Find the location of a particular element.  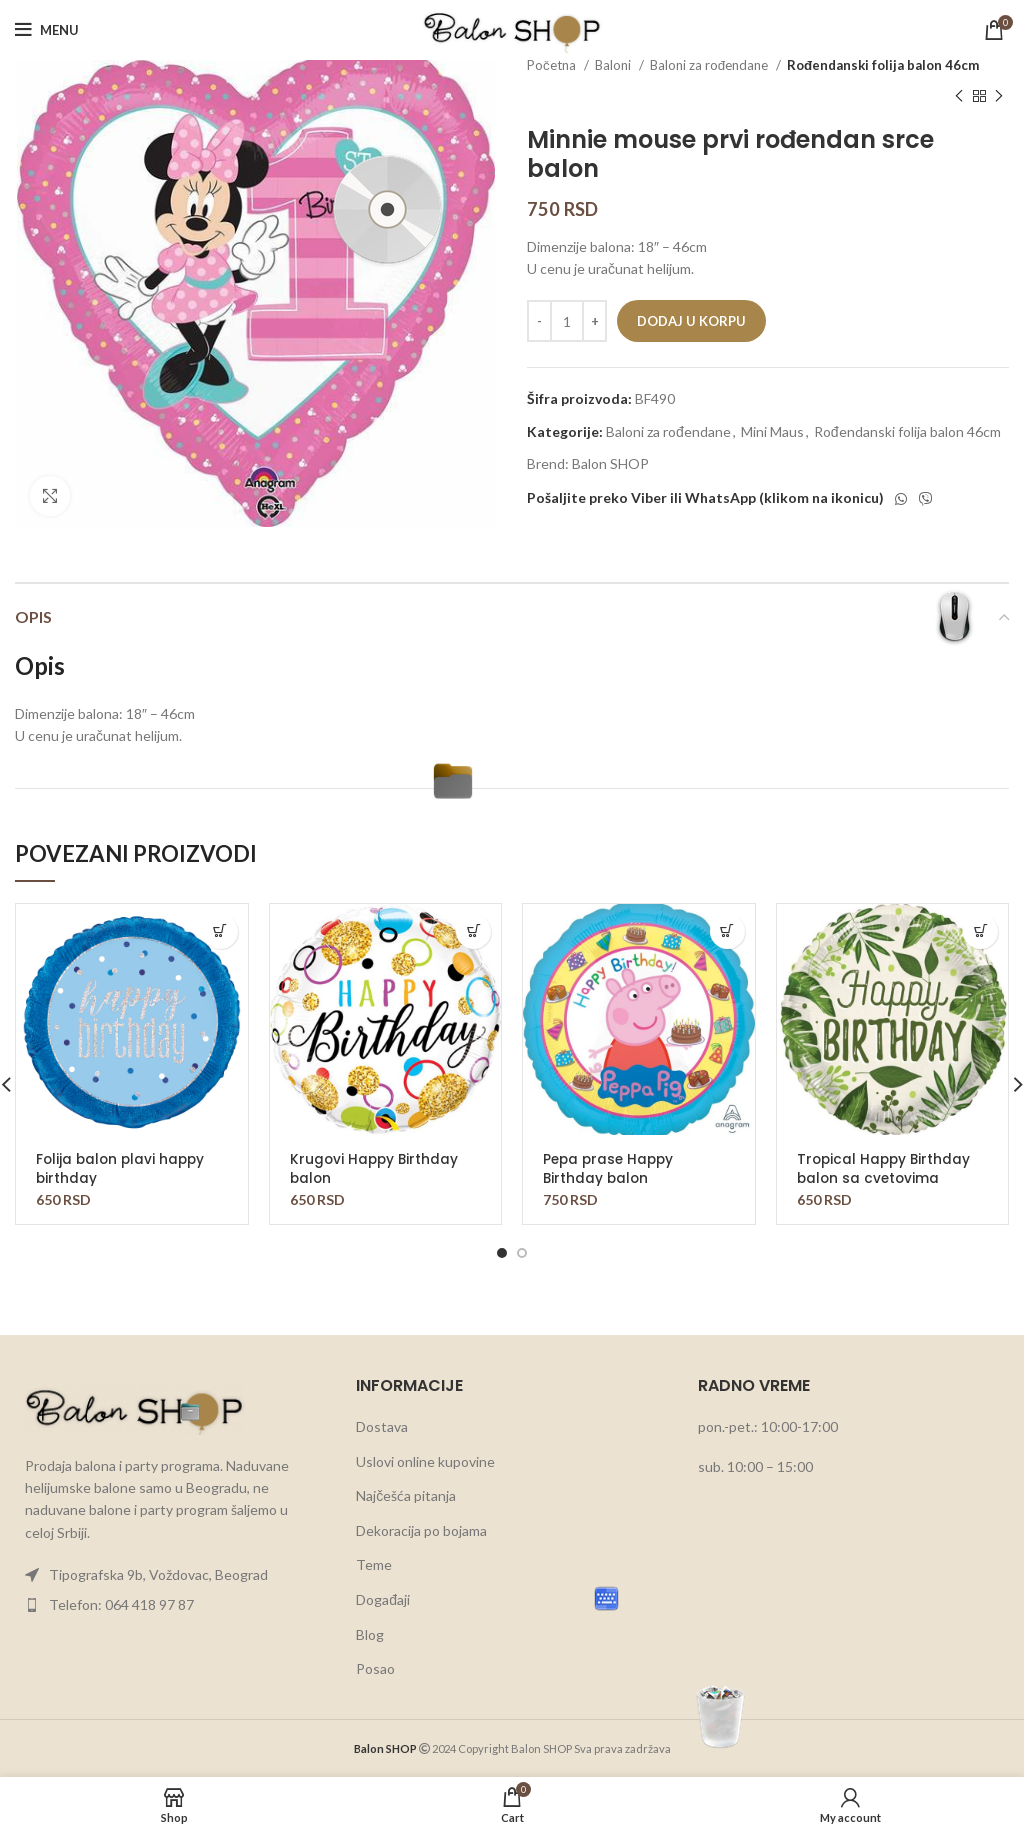

access cd/dvd drive or optical media is located at coordinates (387, 209).